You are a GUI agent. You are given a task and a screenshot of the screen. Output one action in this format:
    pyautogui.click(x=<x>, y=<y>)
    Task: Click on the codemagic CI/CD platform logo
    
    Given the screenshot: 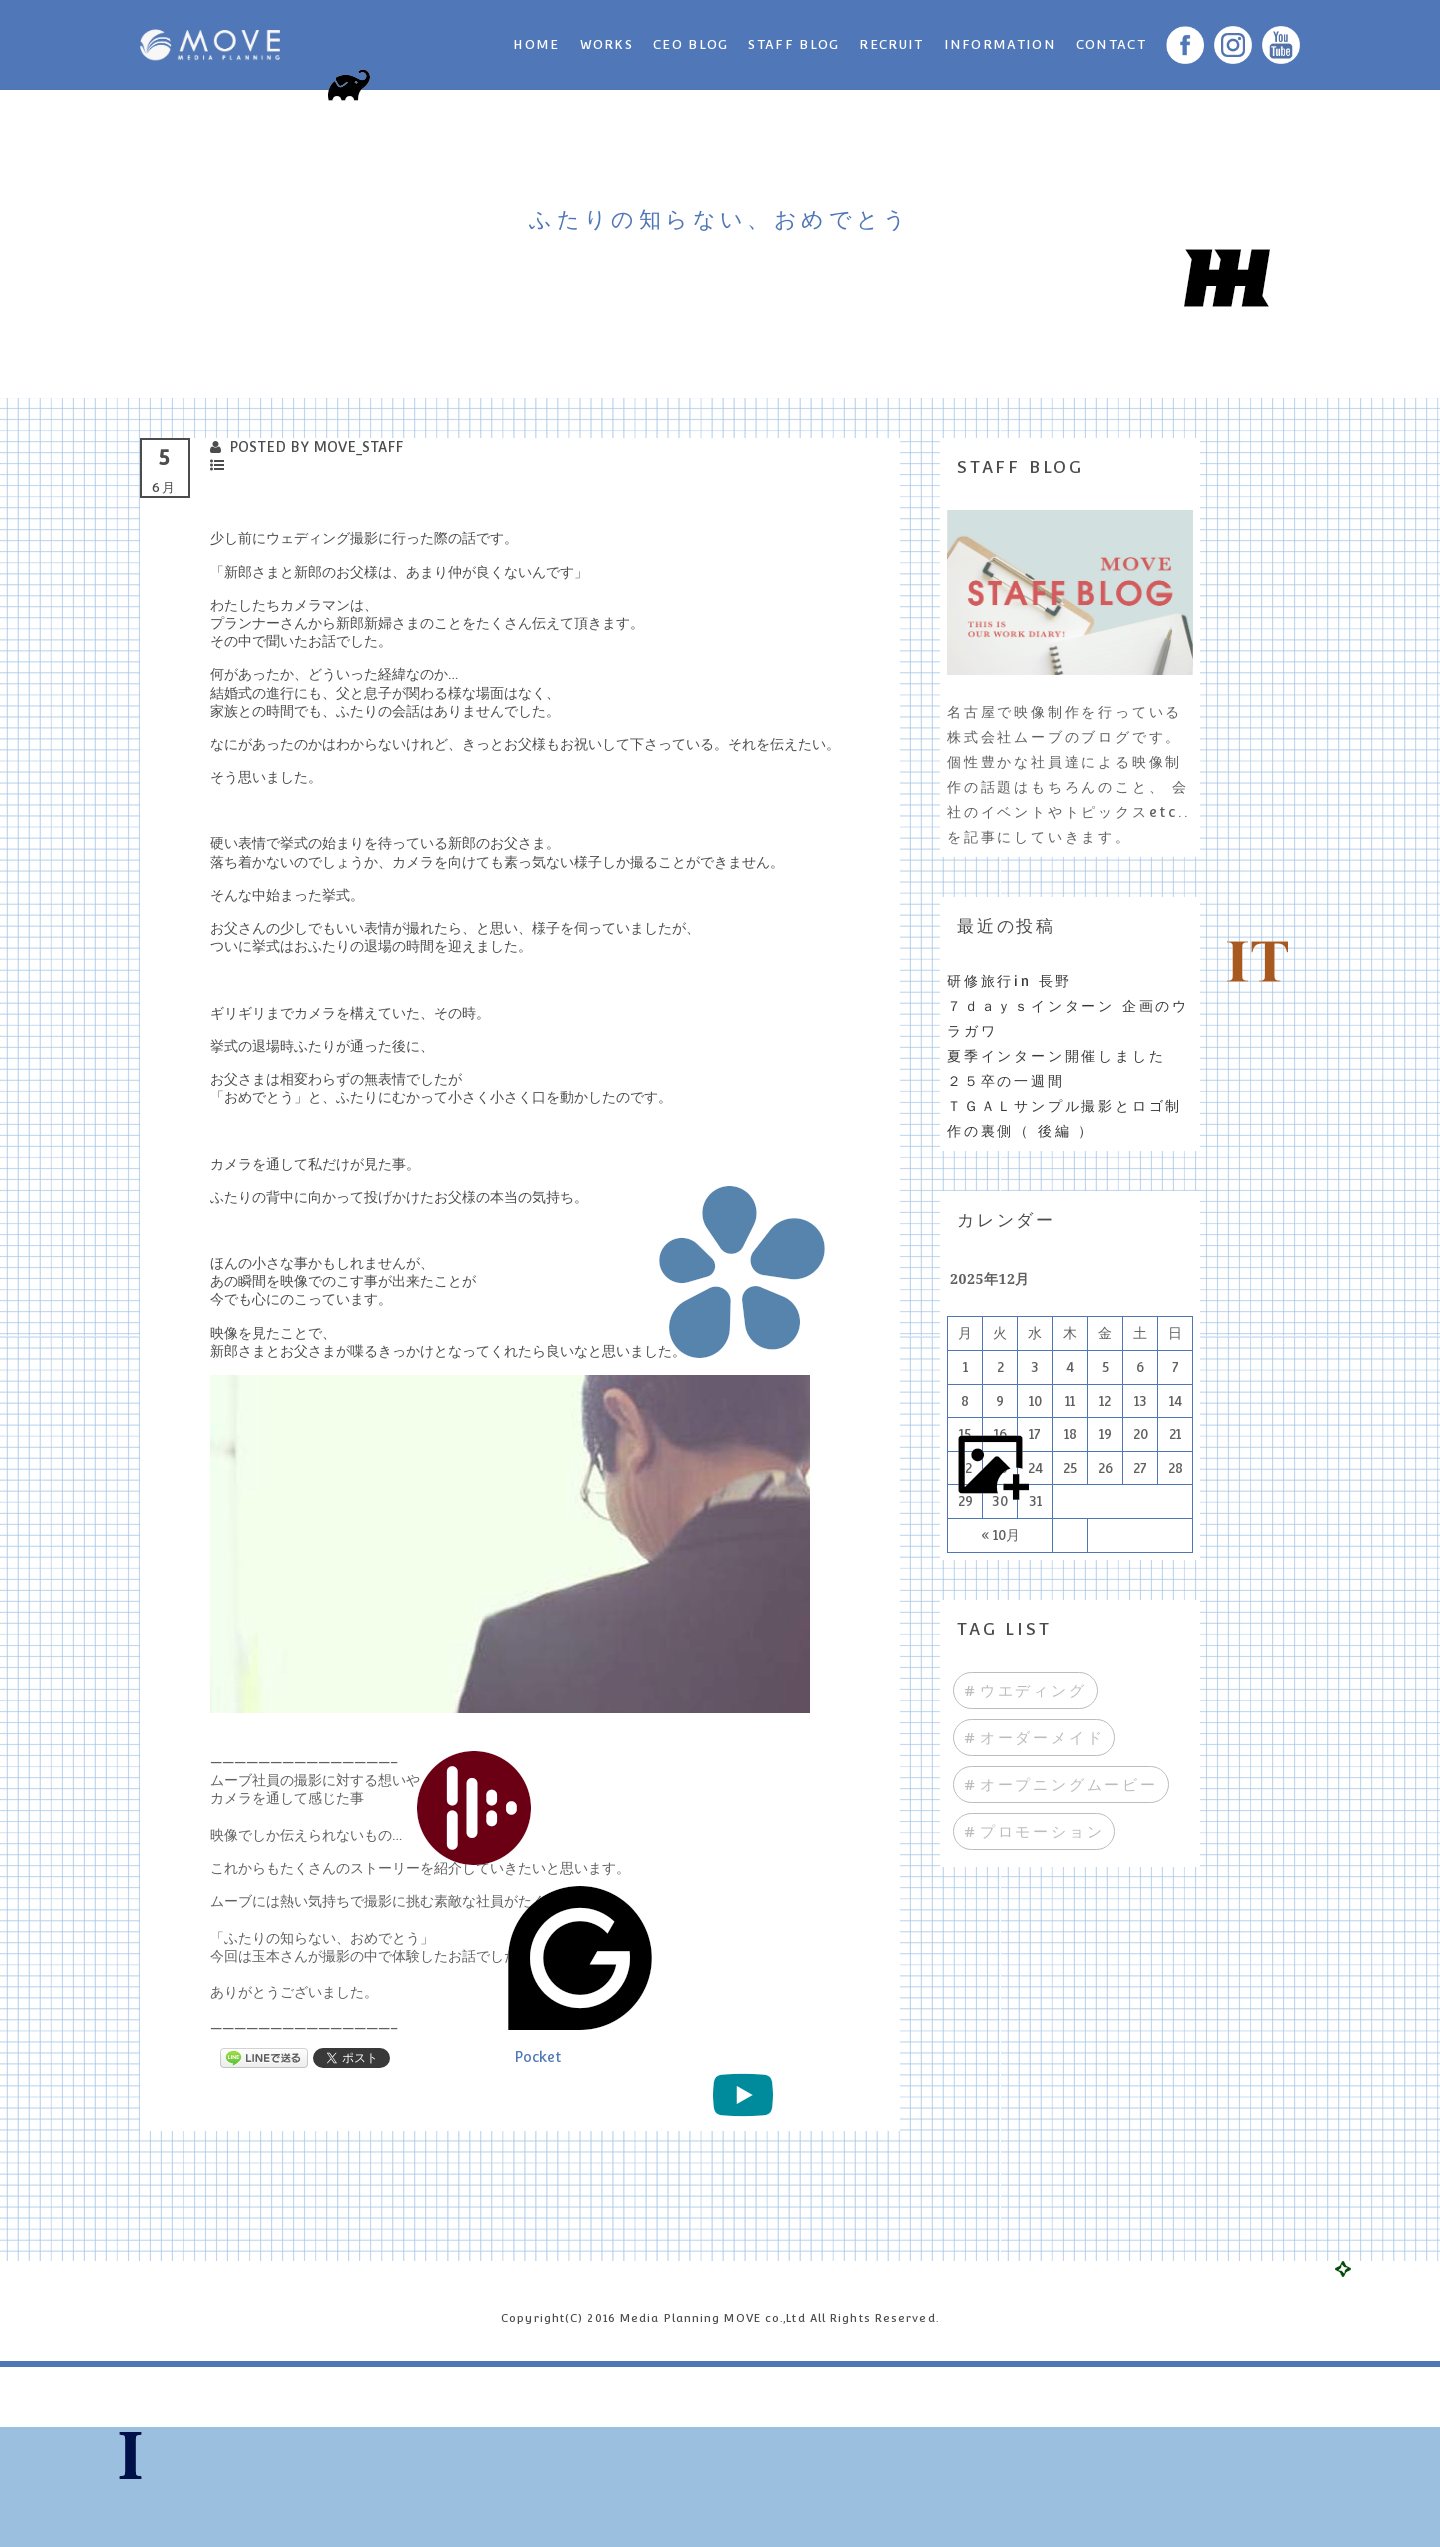 What is the action you would take?
    pyautogui.click(x=1343, y=2269)
    